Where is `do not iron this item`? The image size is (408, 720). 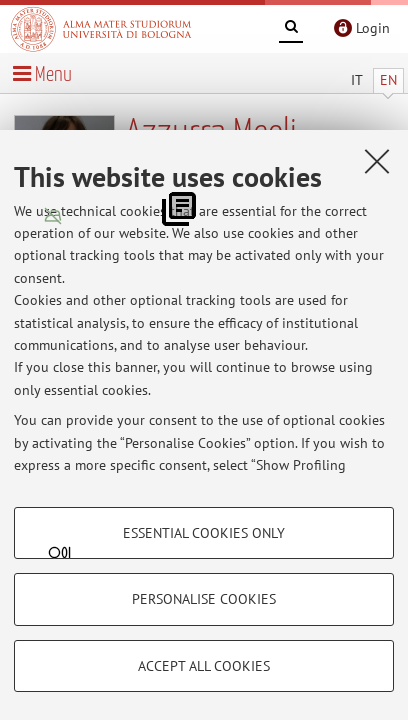 do not iron this item is located at coordinates (53, 216).